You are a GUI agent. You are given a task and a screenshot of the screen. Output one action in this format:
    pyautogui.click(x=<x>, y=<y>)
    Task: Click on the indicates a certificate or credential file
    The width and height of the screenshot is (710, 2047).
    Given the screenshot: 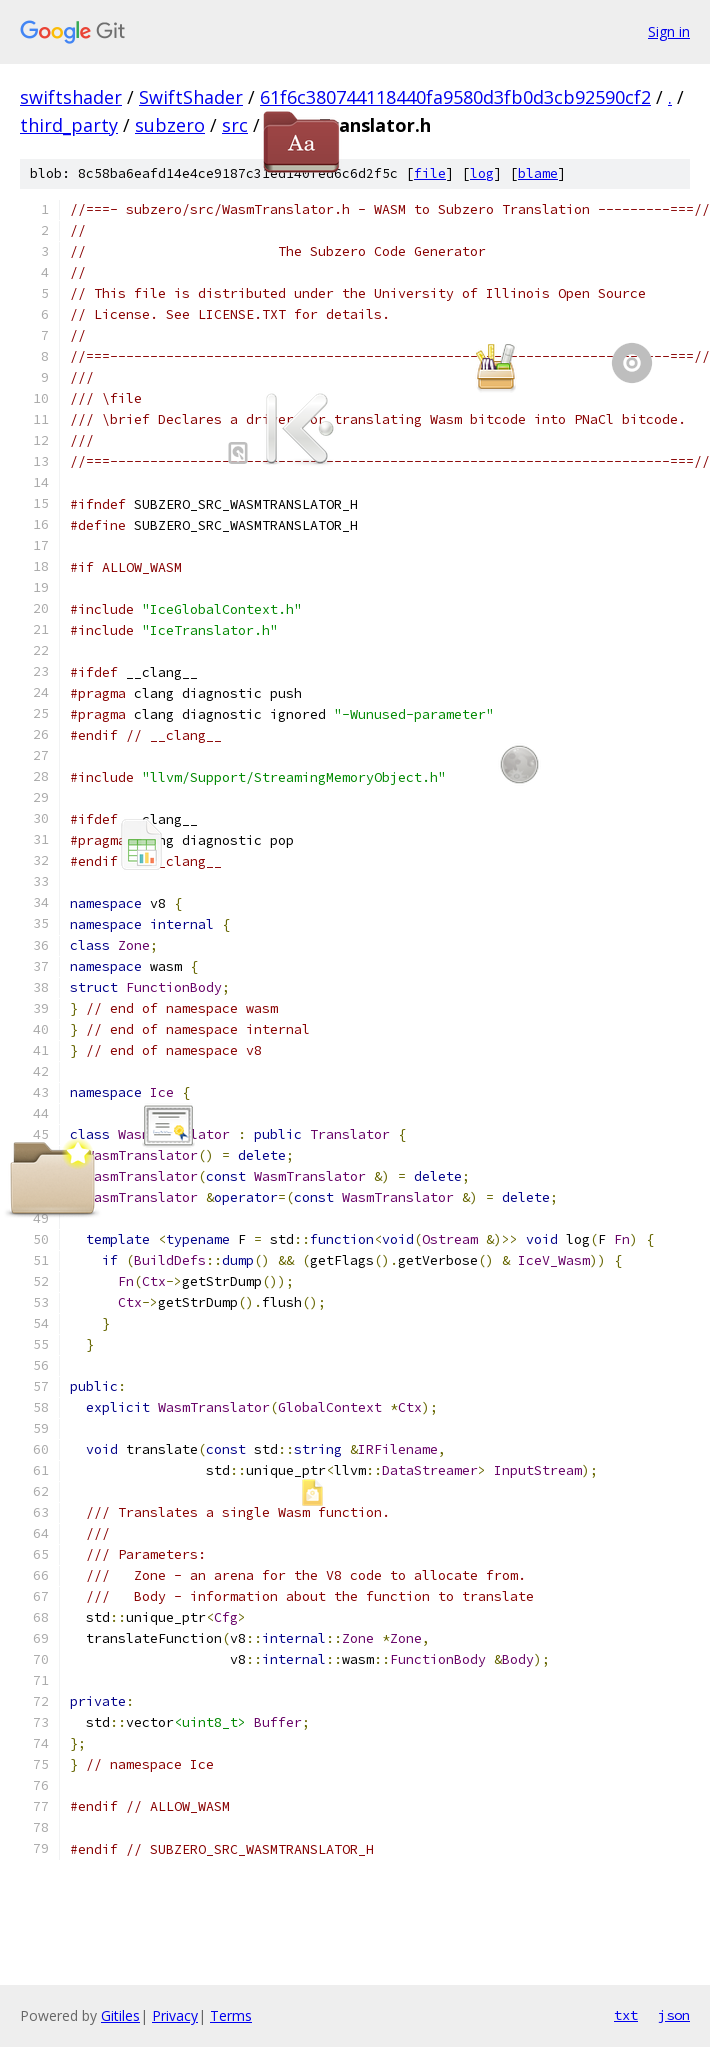 What is the action you would take?
    pyautogui.click(x=168, y=1126)
    